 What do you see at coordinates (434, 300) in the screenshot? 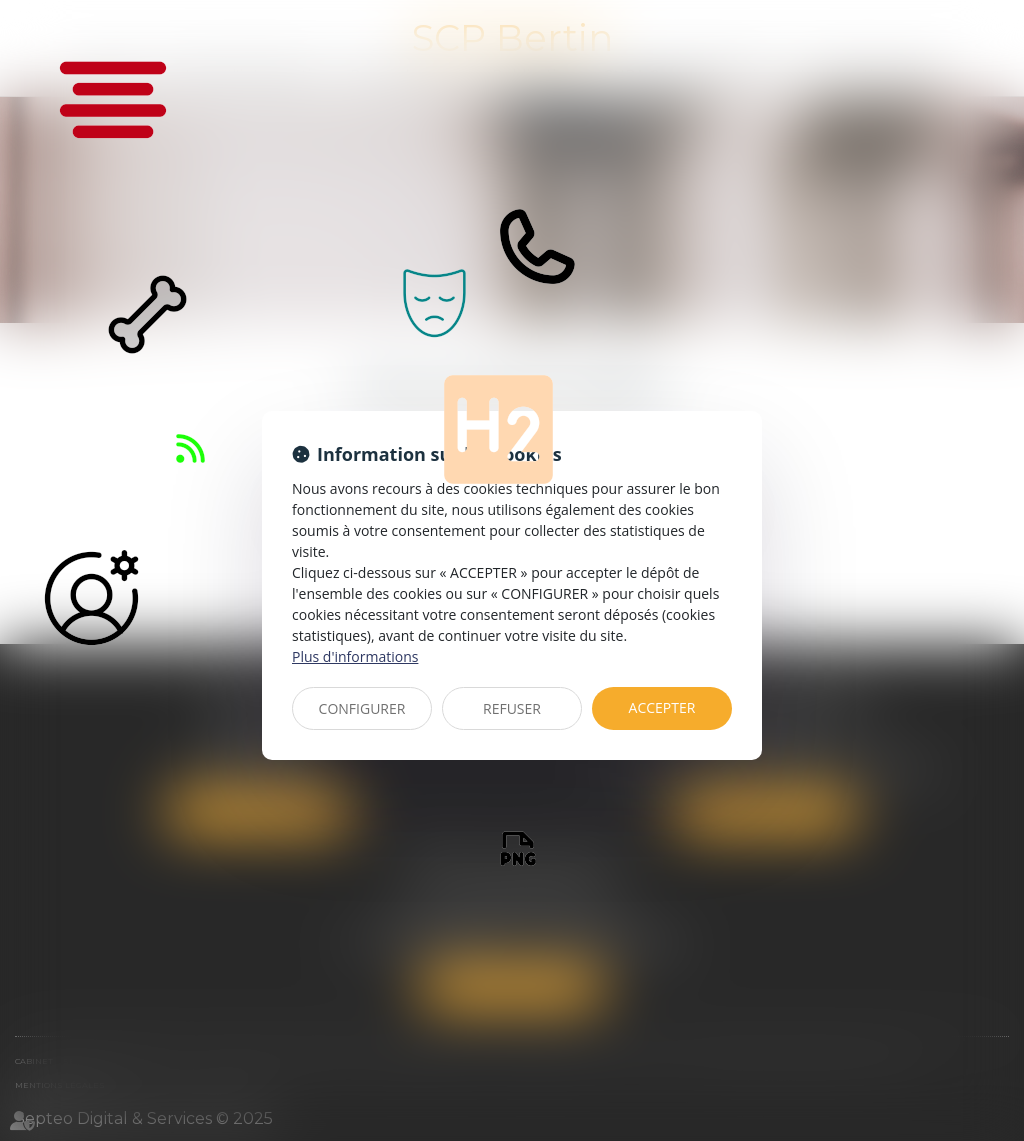
I see `indicates sad or negative mood/emotion` at bounding box center [434, 300].